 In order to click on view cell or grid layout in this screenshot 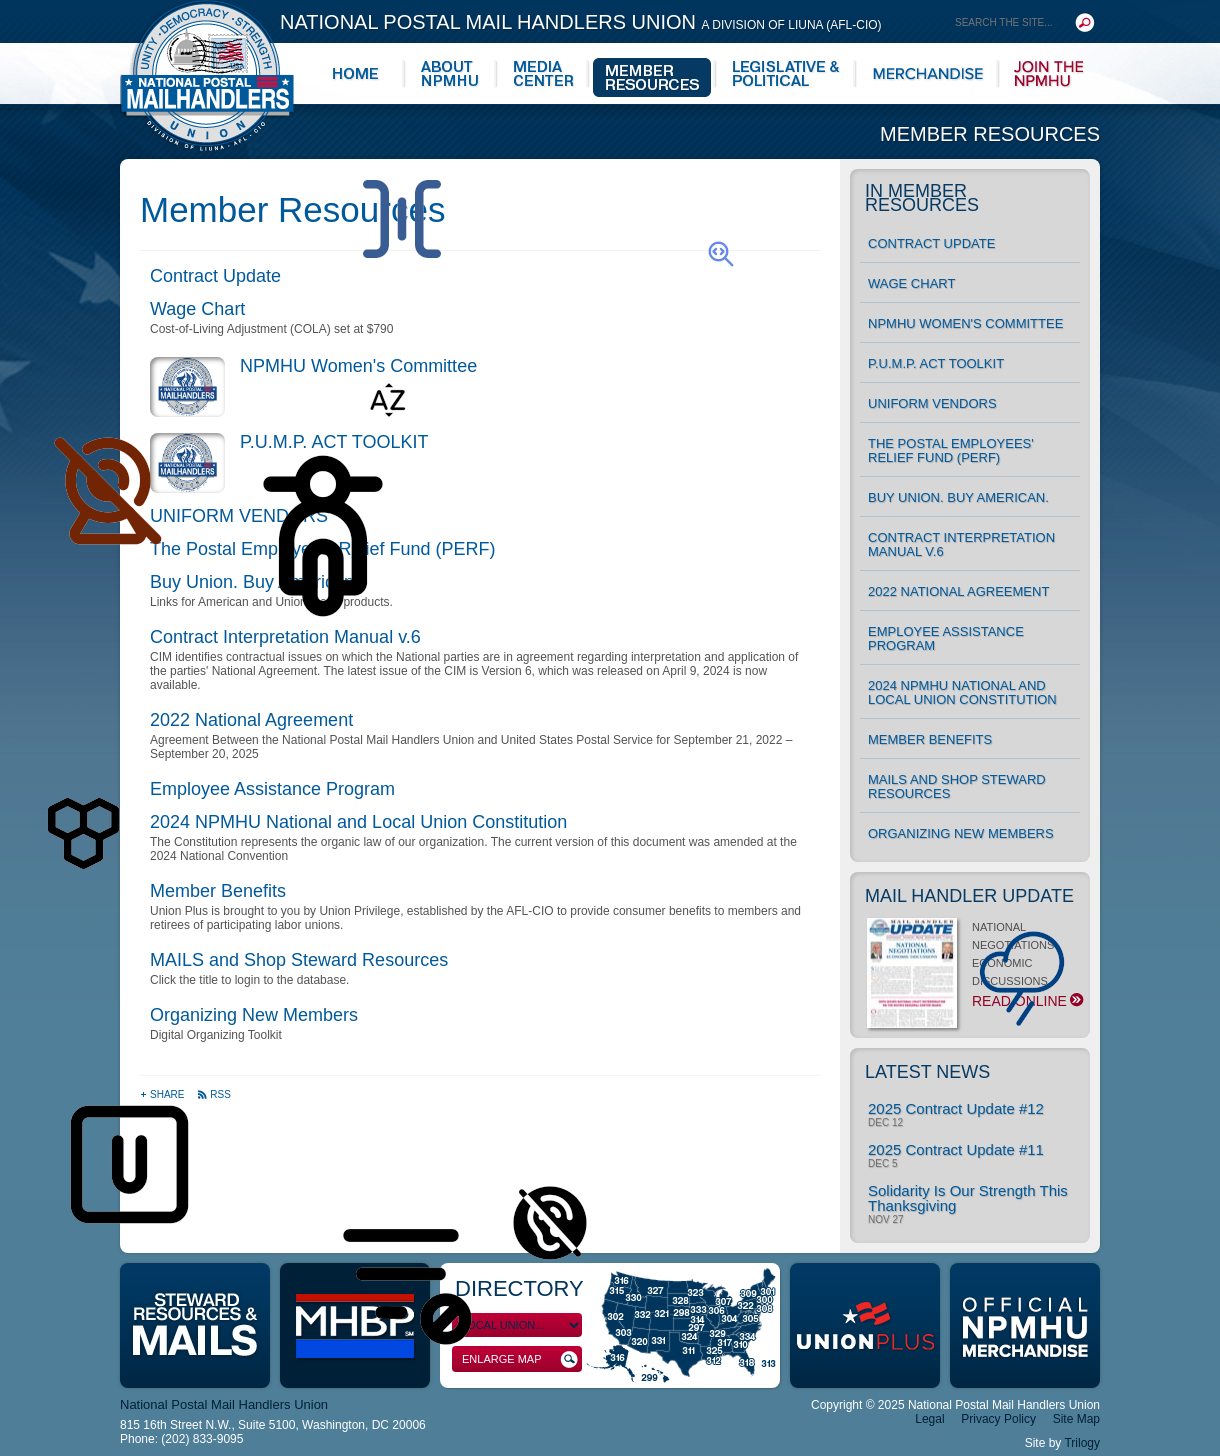, I will do `click(83, 833)`.